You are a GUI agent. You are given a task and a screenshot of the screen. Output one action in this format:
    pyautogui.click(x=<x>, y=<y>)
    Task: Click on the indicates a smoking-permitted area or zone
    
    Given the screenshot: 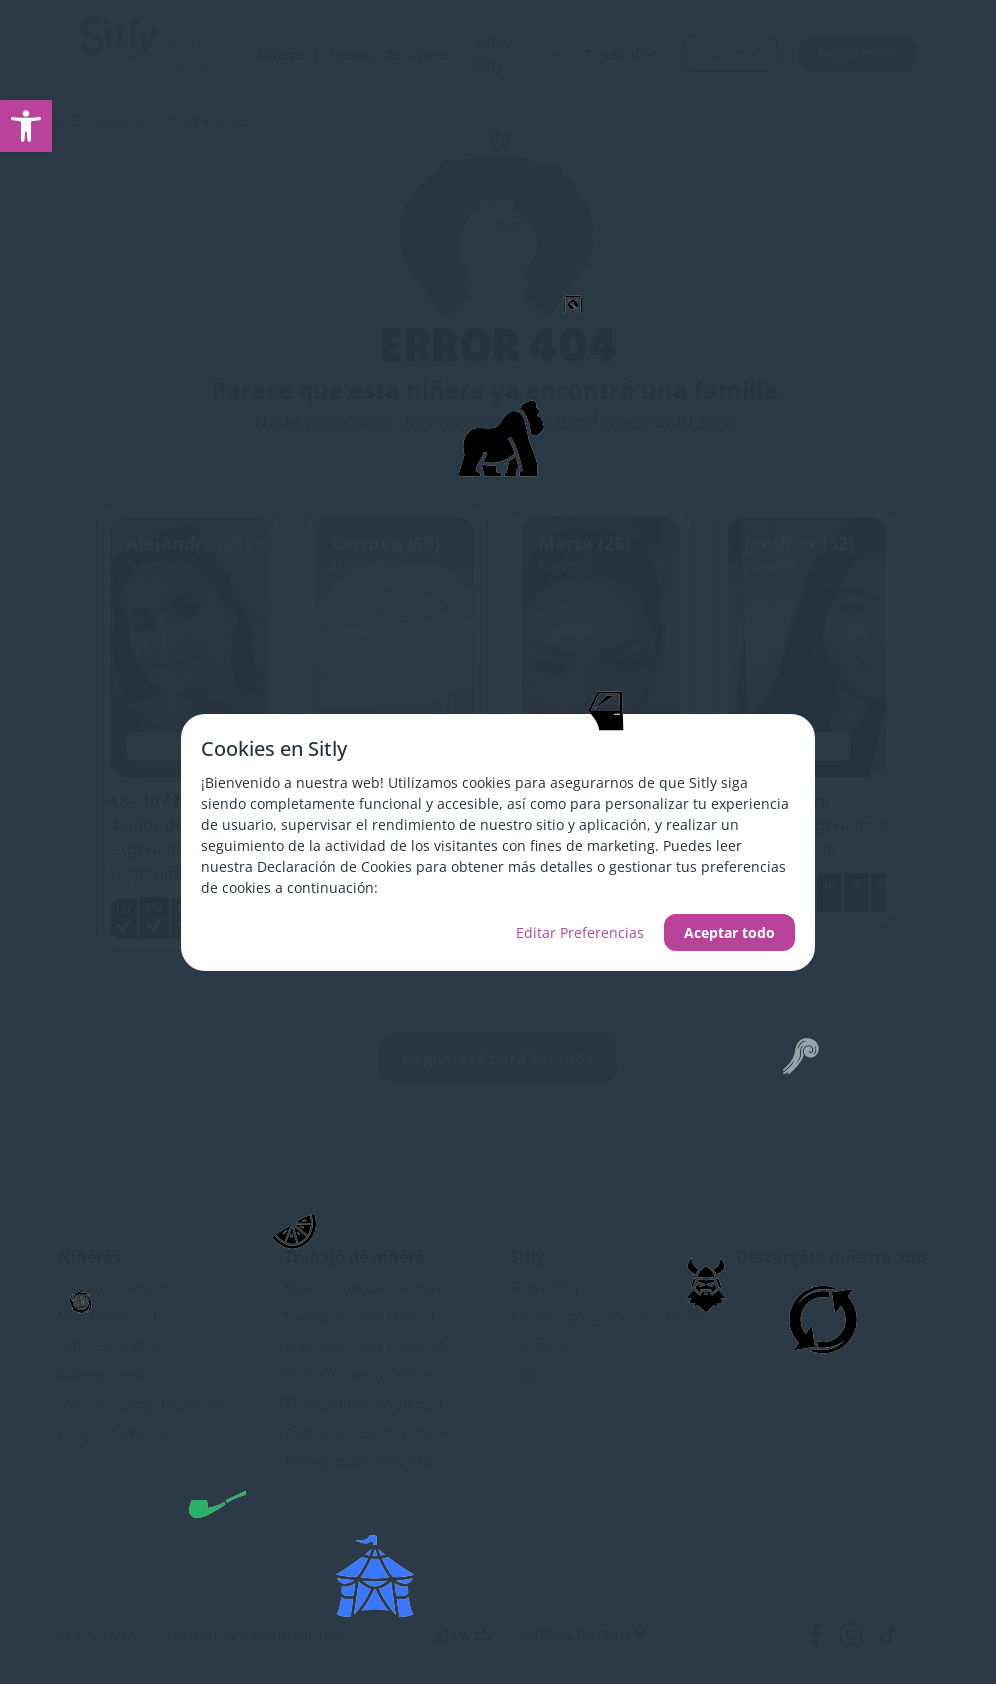 What is the action you would take?
    pyautogui.click(x=217, y=1504)
    